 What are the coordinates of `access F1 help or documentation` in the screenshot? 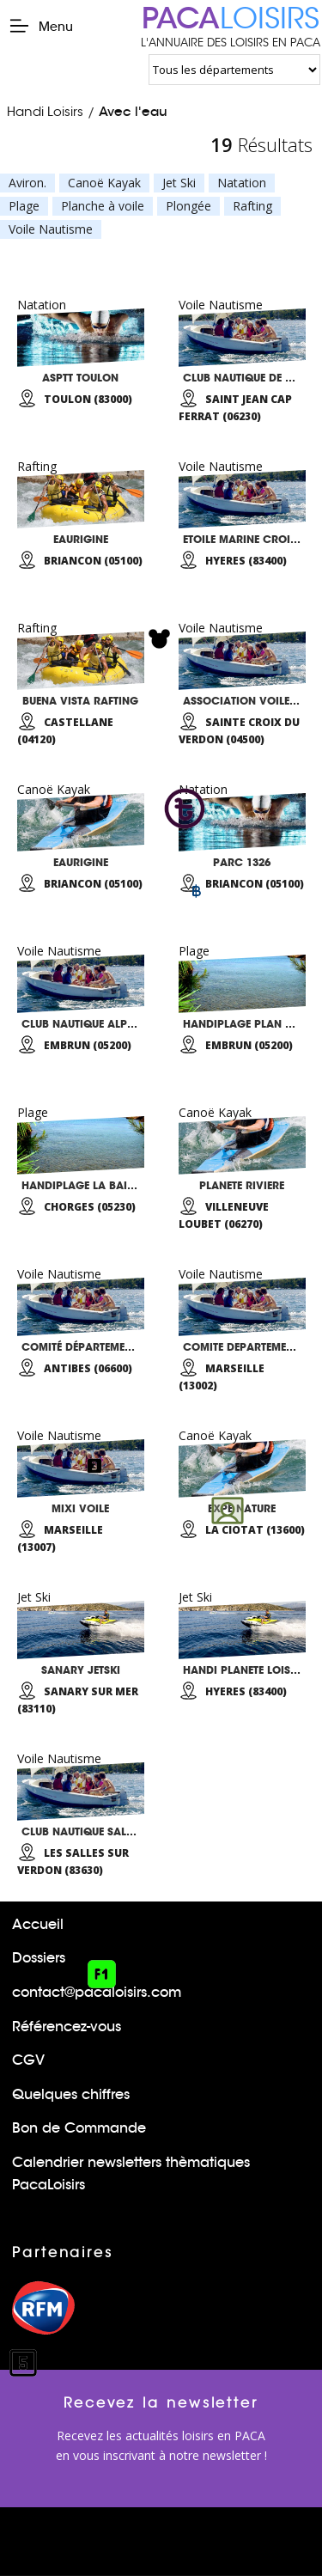 It's located at (101, 1974).